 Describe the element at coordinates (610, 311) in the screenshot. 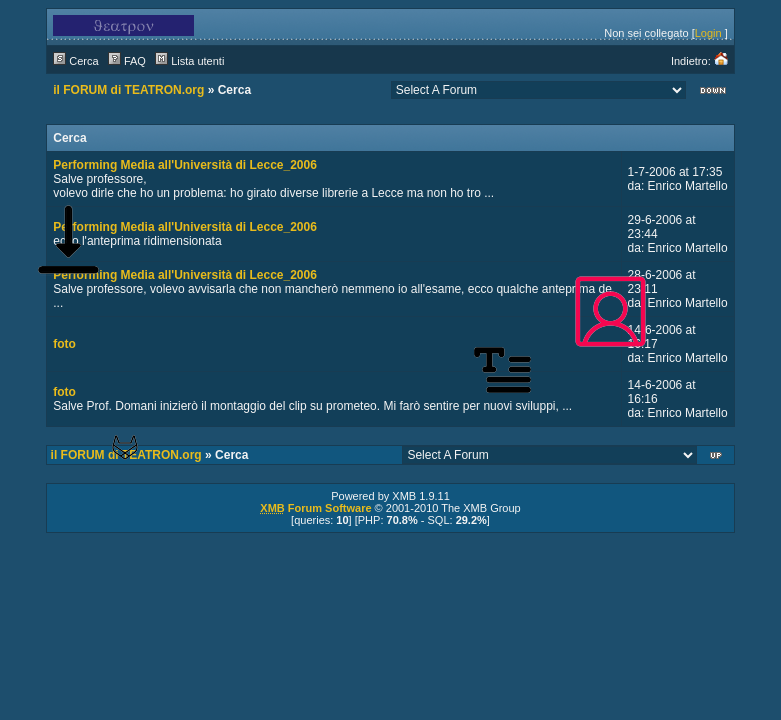

I see `view user profile` at that location.